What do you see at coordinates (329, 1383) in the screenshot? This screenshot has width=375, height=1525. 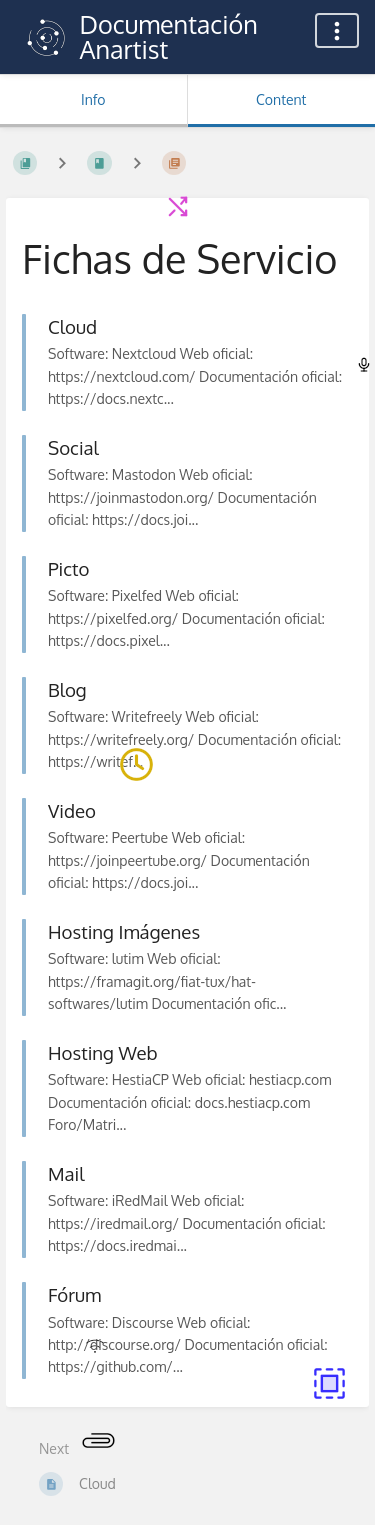 I see `select all items in the current view` at bounding box center [329, 1383].